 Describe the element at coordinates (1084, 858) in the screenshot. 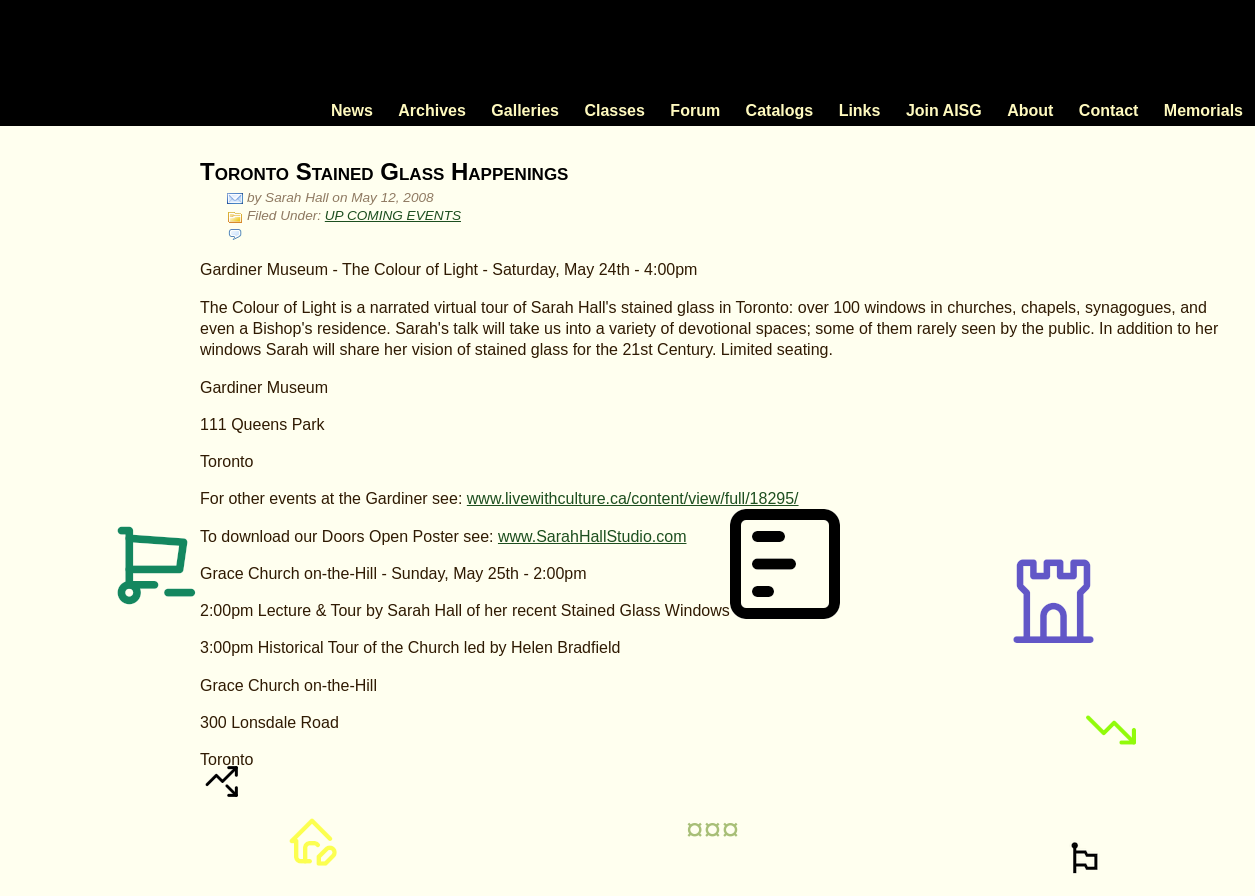

I see `access flag emoji or country symbols` at that location.